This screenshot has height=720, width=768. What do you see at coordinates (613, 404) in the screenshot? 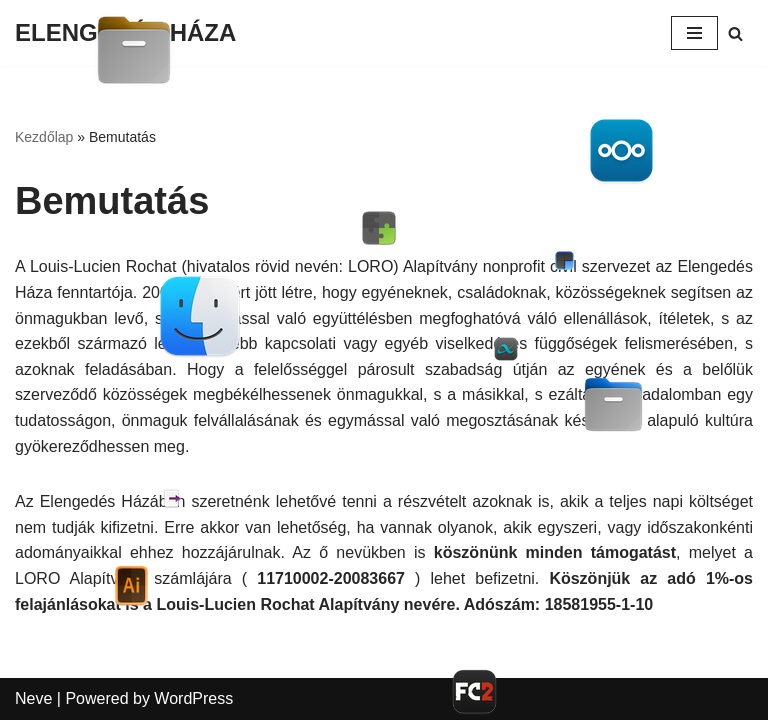
I see `open the nautilus file manager` at bounding box center [613, 404].